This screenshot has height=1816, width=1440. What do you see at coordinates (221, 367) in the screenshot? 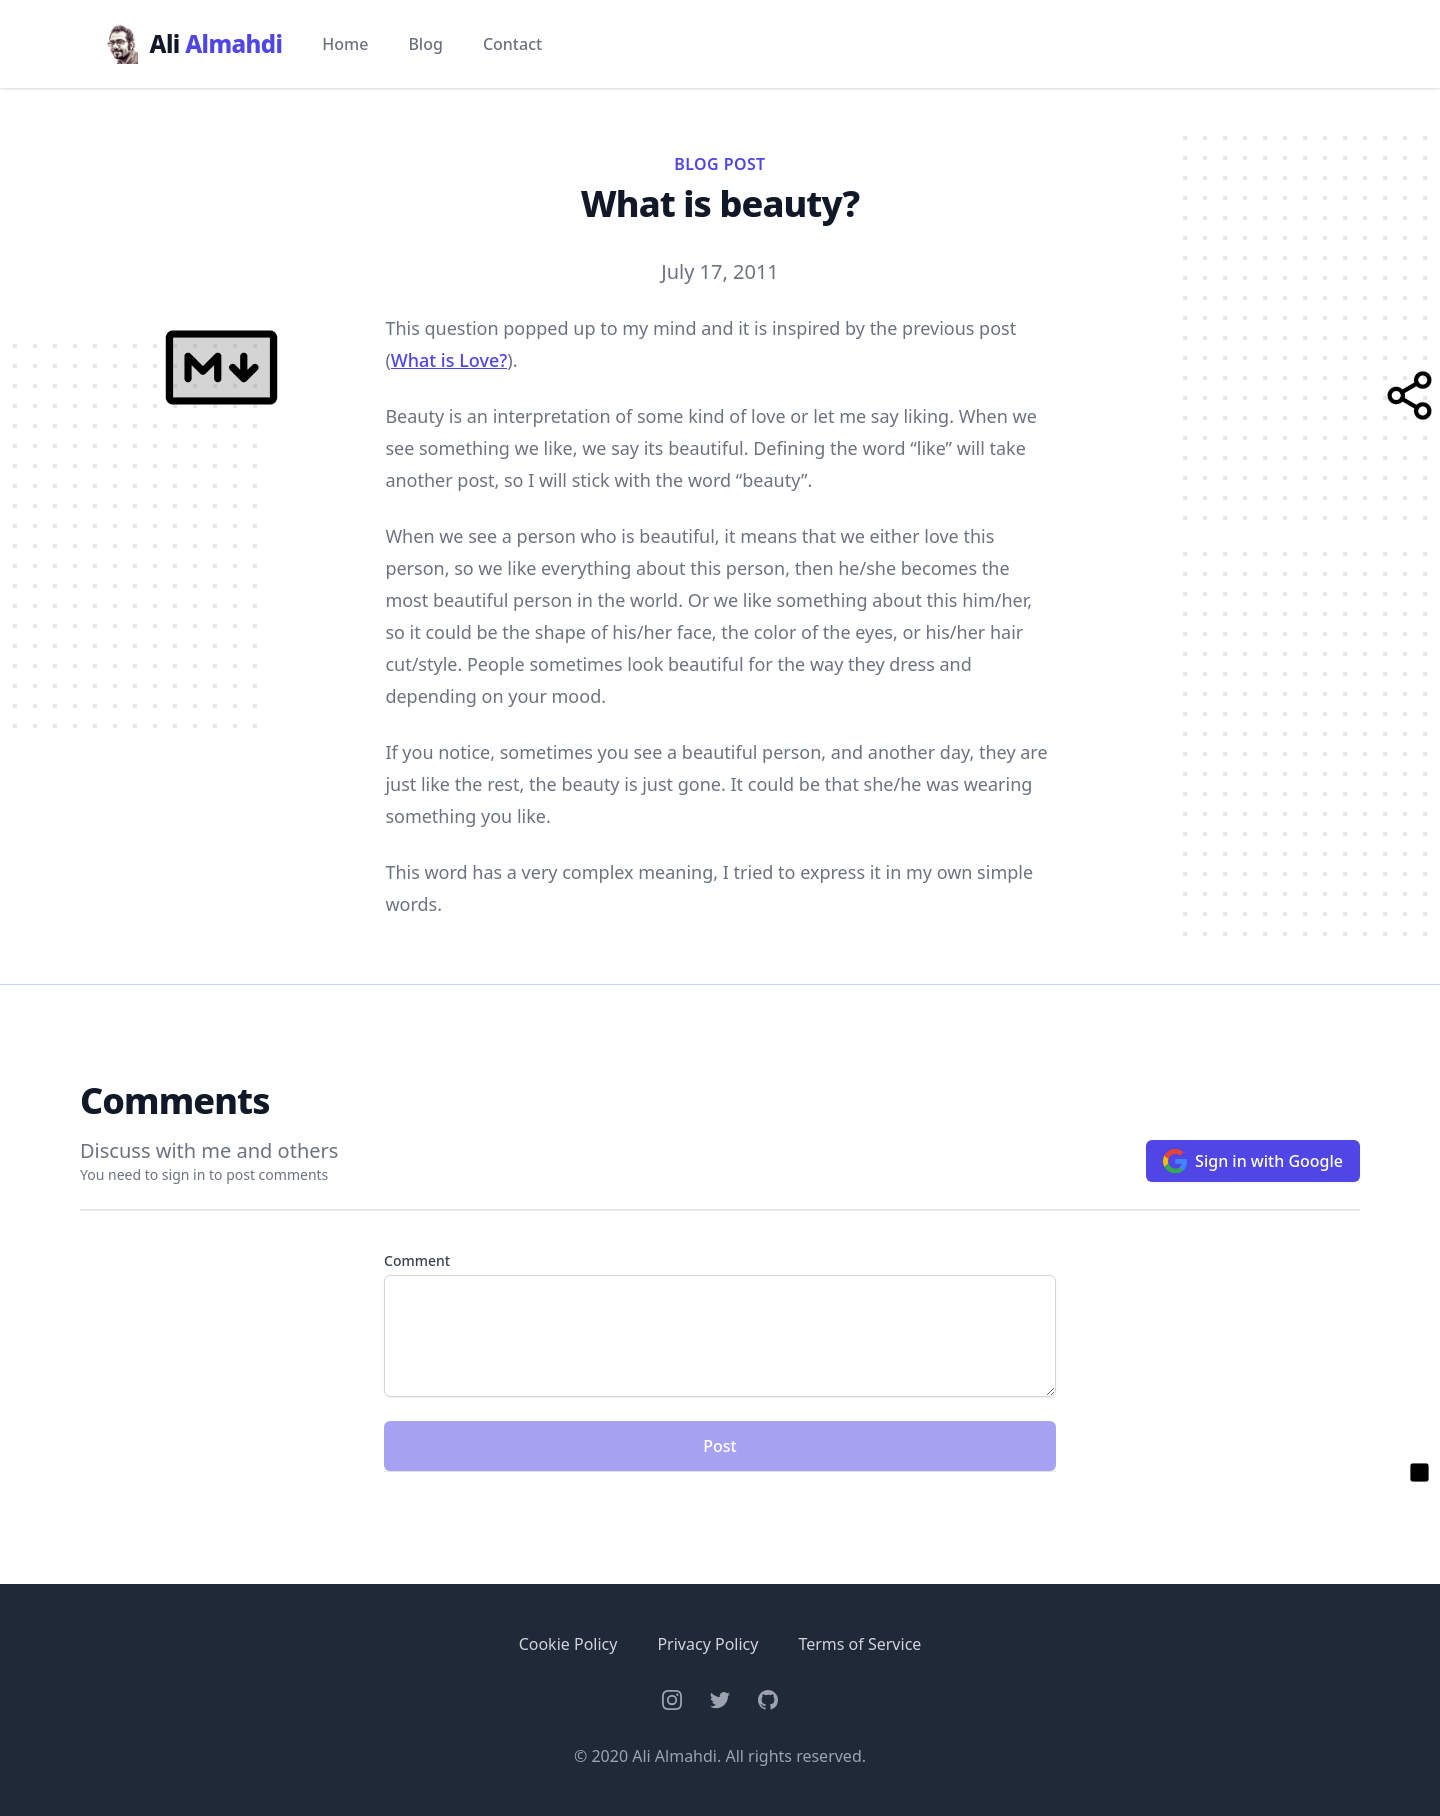
I see `indicates markdown formatting is supported` at bounding box center [221, 367].